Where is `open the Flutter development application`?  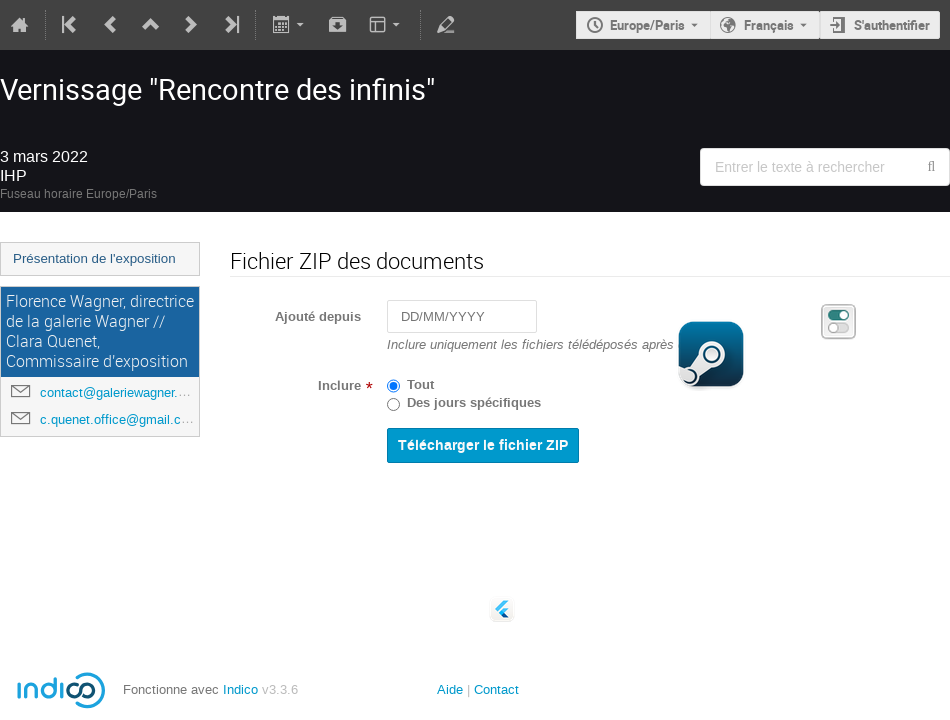
open the Flutter development application is located at coordinates (502, 609).